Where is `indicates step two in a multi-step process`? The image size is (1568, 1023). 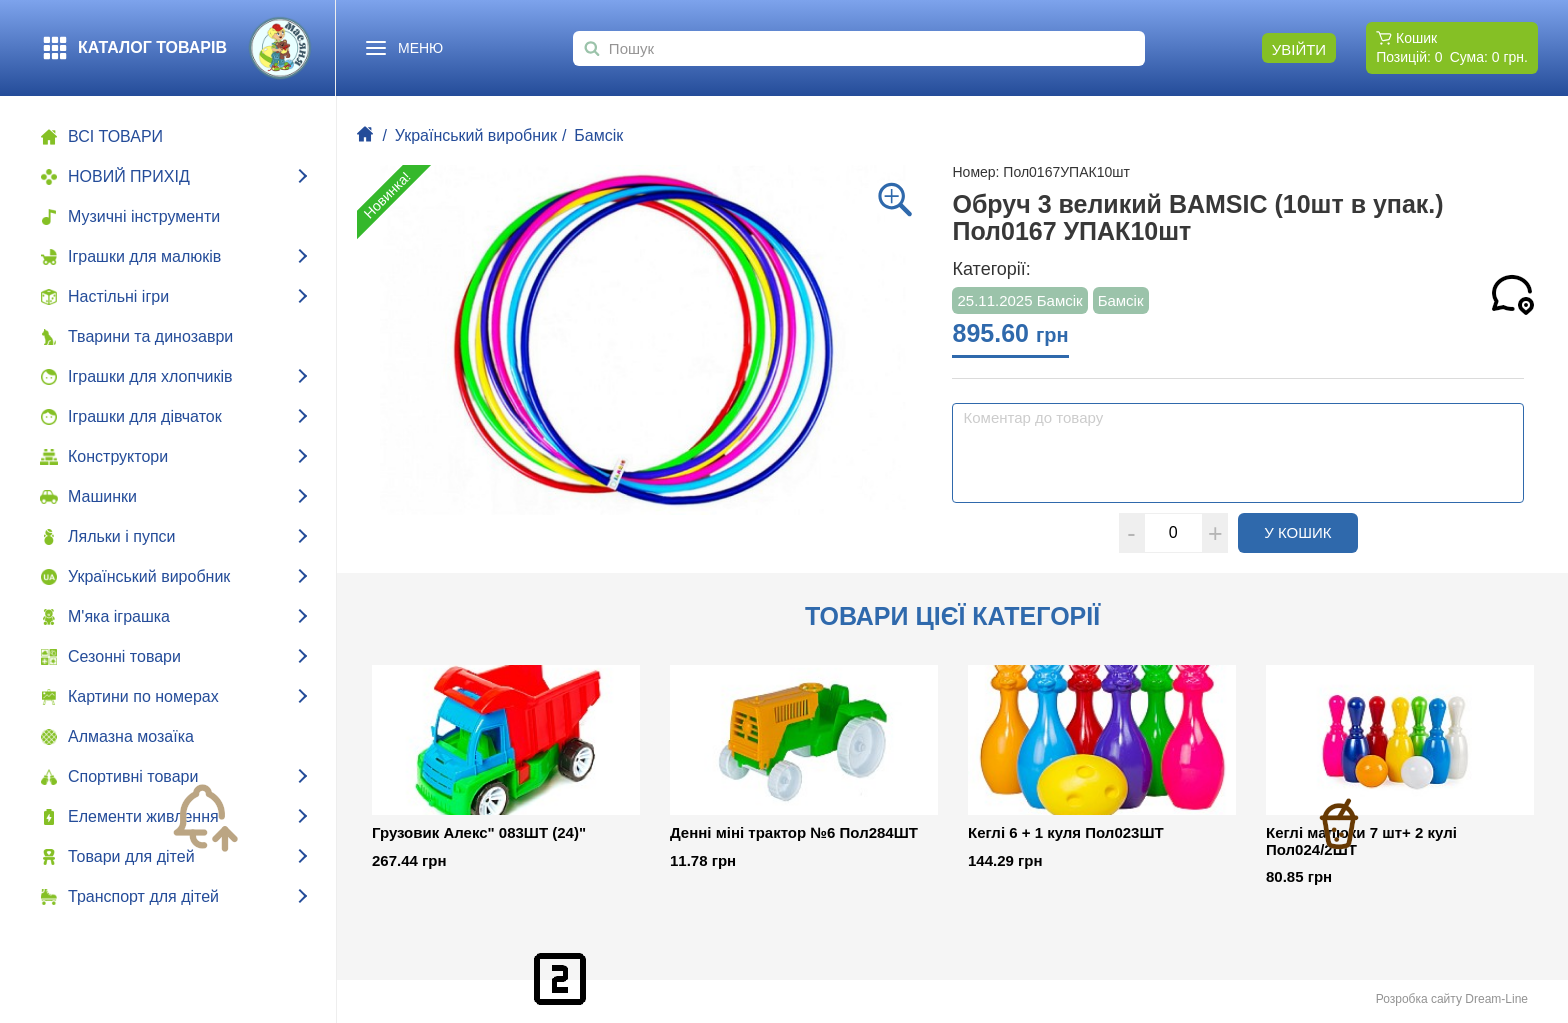
indicates step two in a multi-step process is located at coordinates (560, 979).